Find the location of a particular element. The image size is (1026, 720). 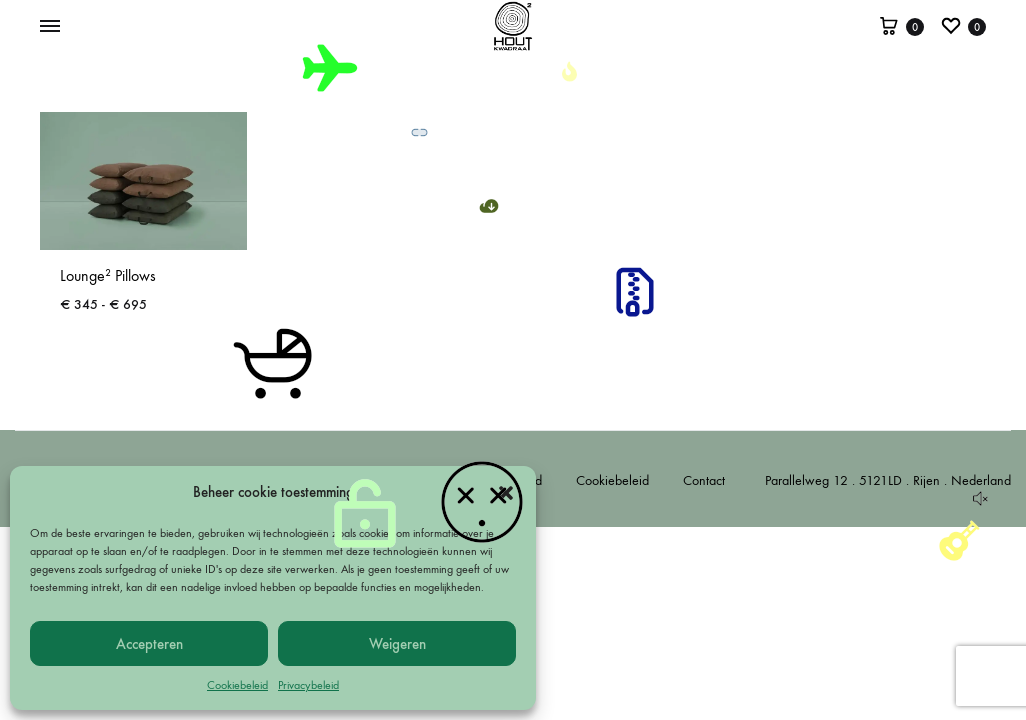

mute audio or sound is located at coordinates (980, 498).